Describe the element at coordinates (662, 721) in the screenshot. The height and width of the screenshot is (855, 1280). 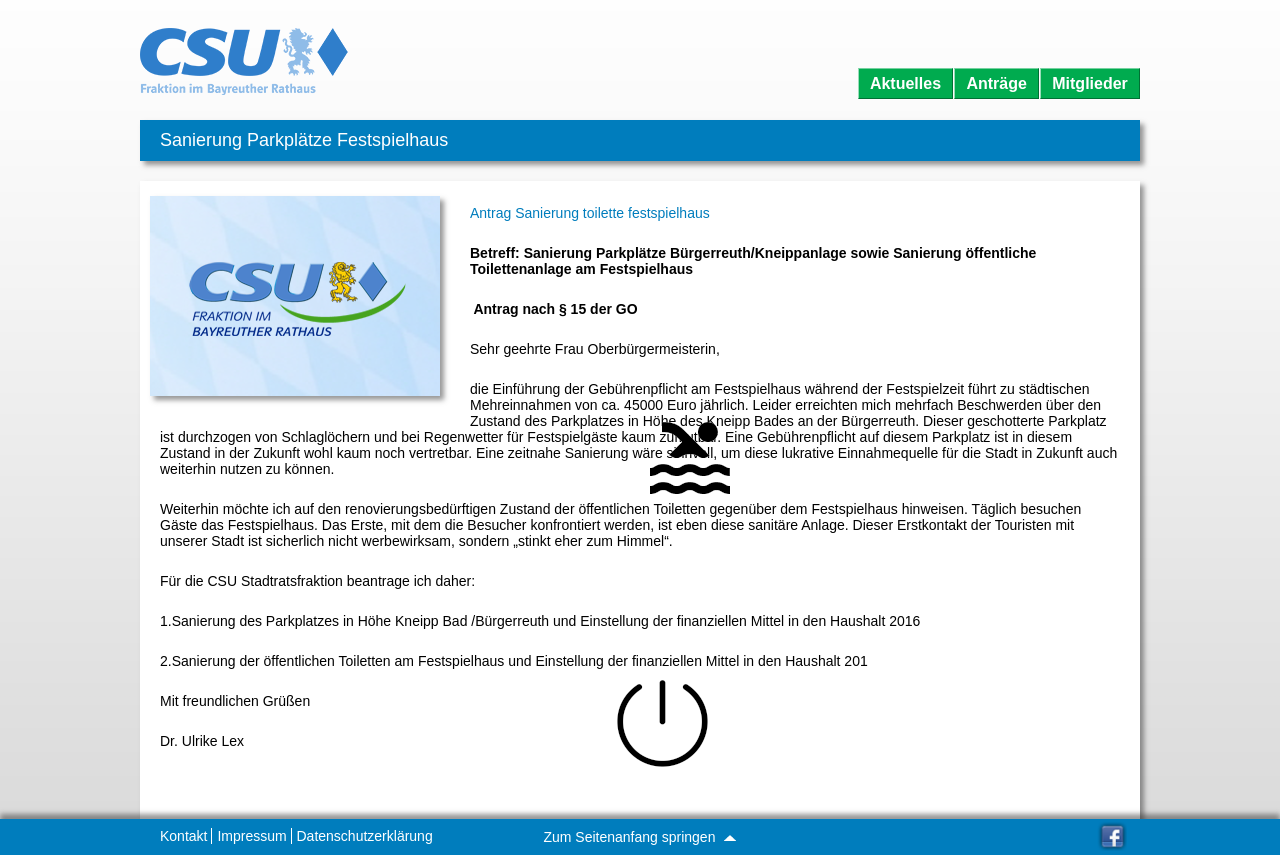
I see `turn off or shut down the device` at that location.